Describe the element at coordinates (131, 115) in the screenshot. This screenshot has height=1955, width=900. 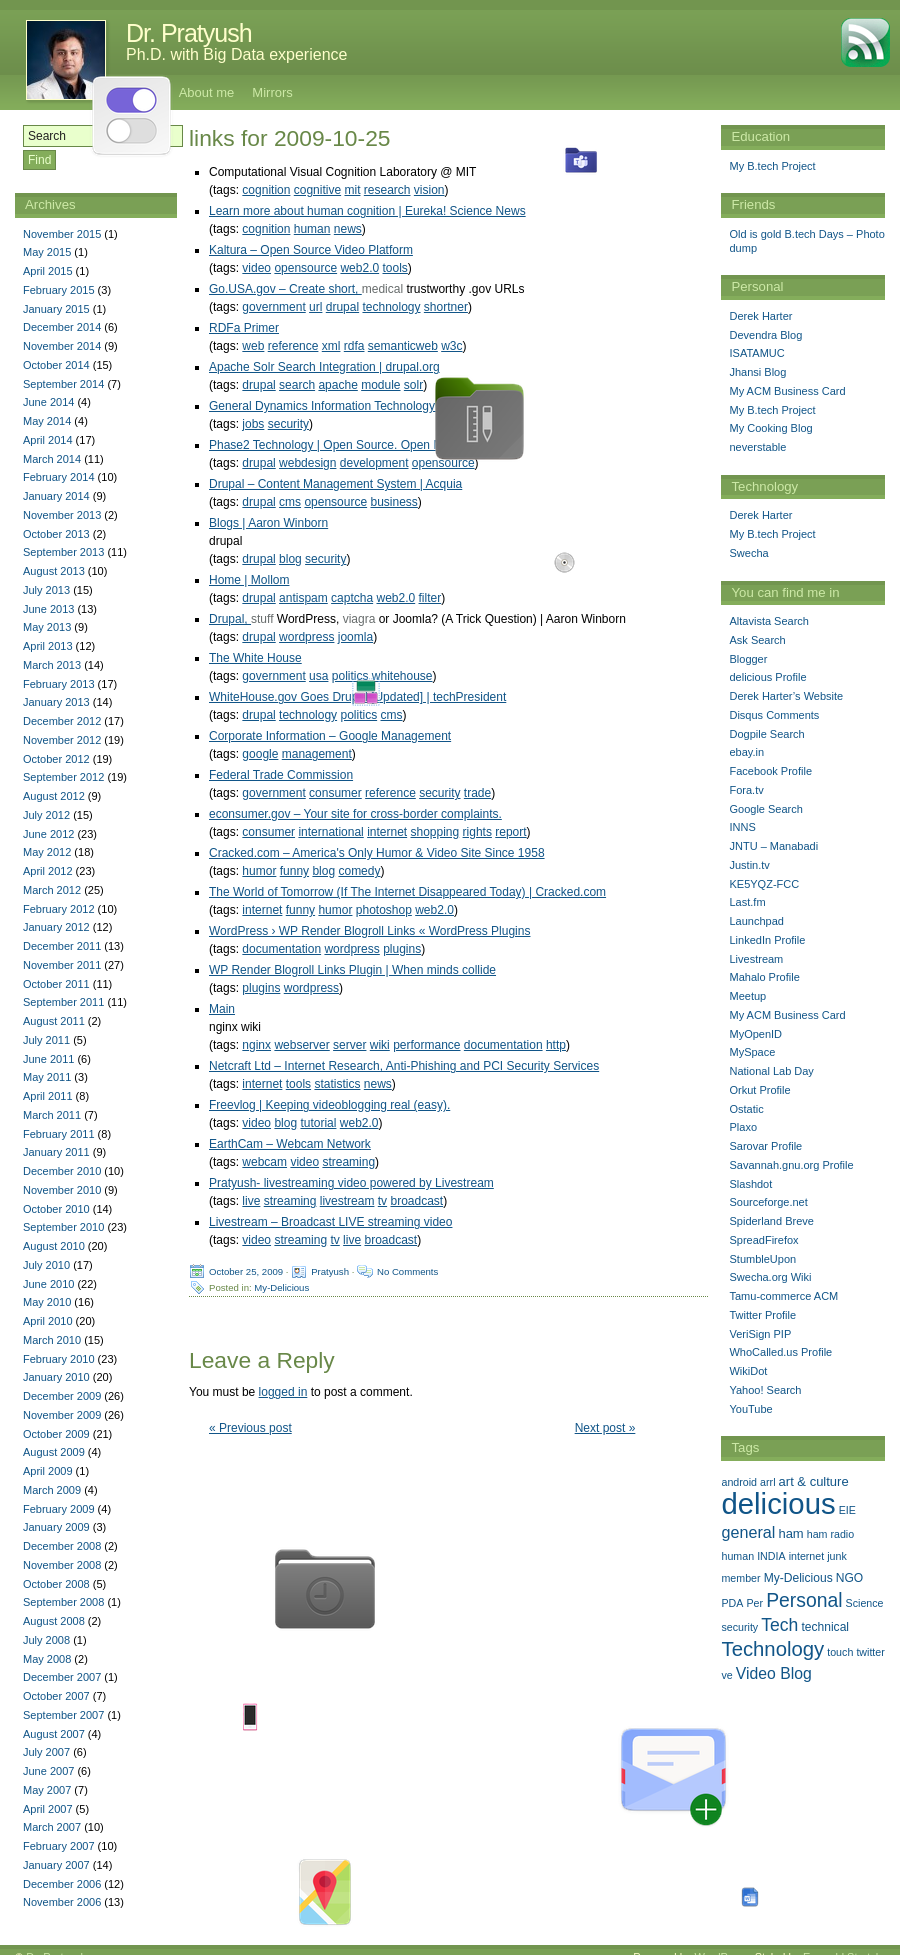
I see `open system tweaks or customization settings` at that location.